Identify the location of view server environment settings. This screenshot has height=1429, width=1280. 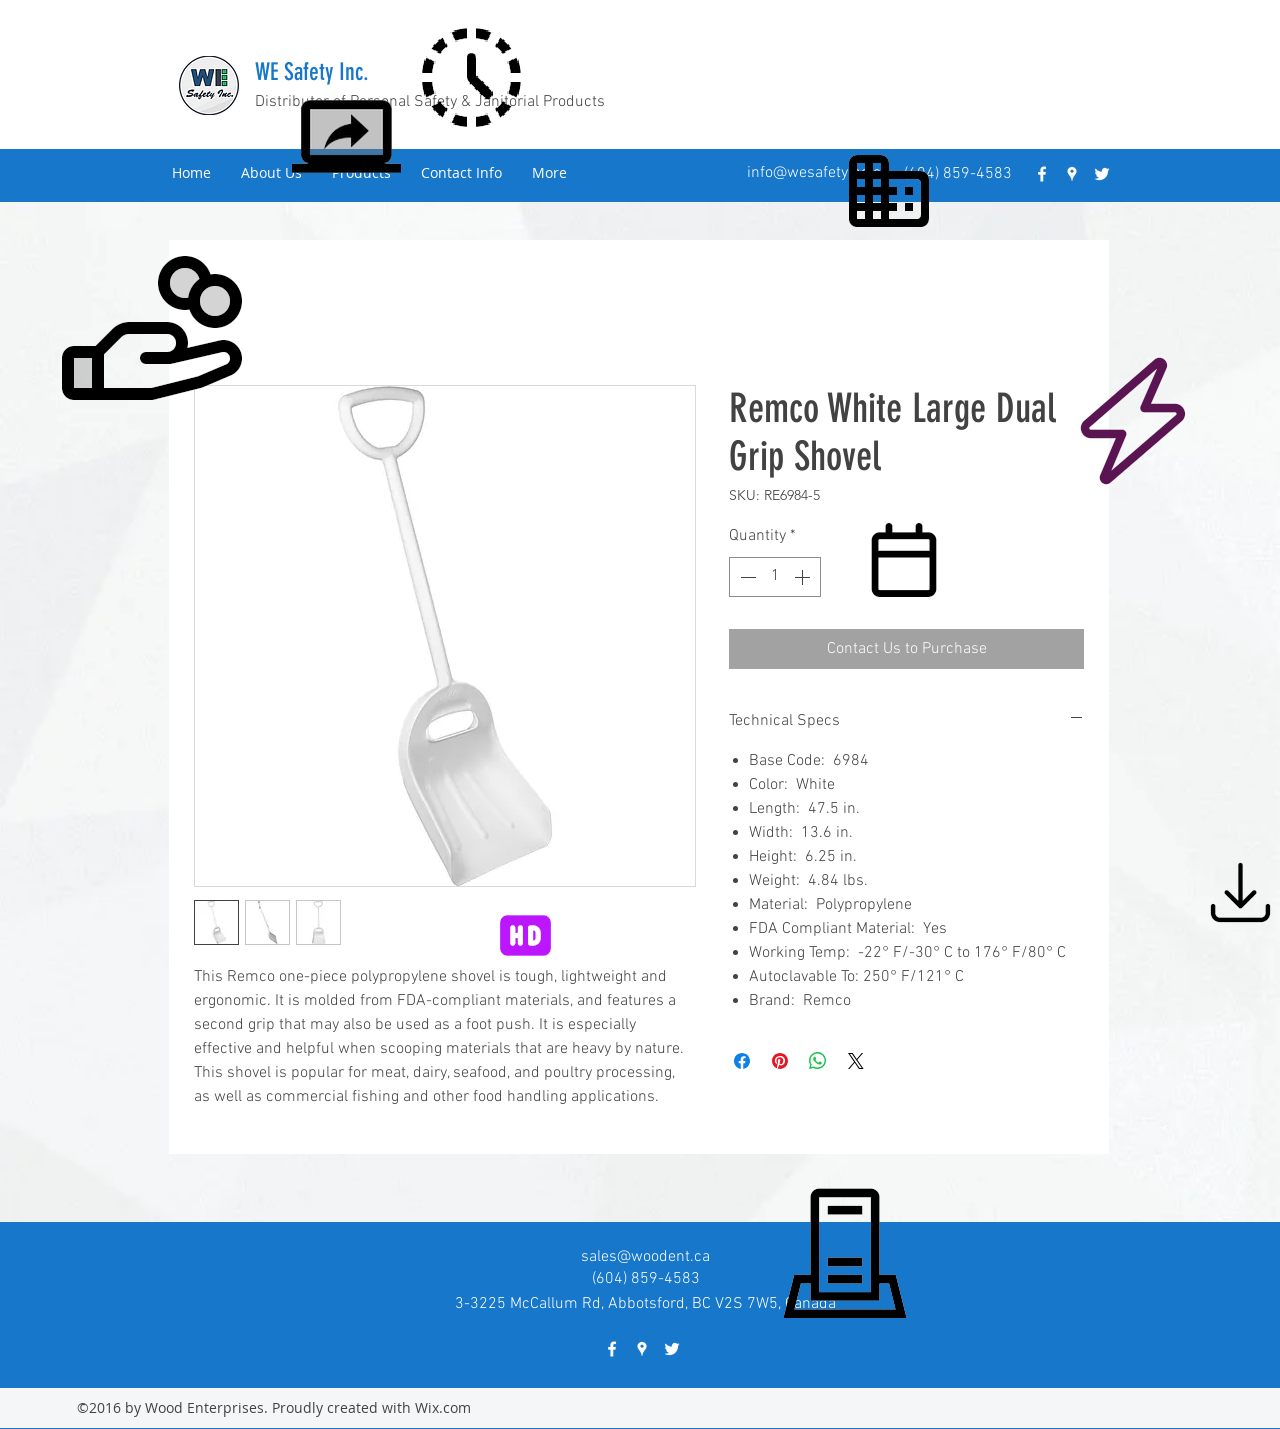
(845, 1249).